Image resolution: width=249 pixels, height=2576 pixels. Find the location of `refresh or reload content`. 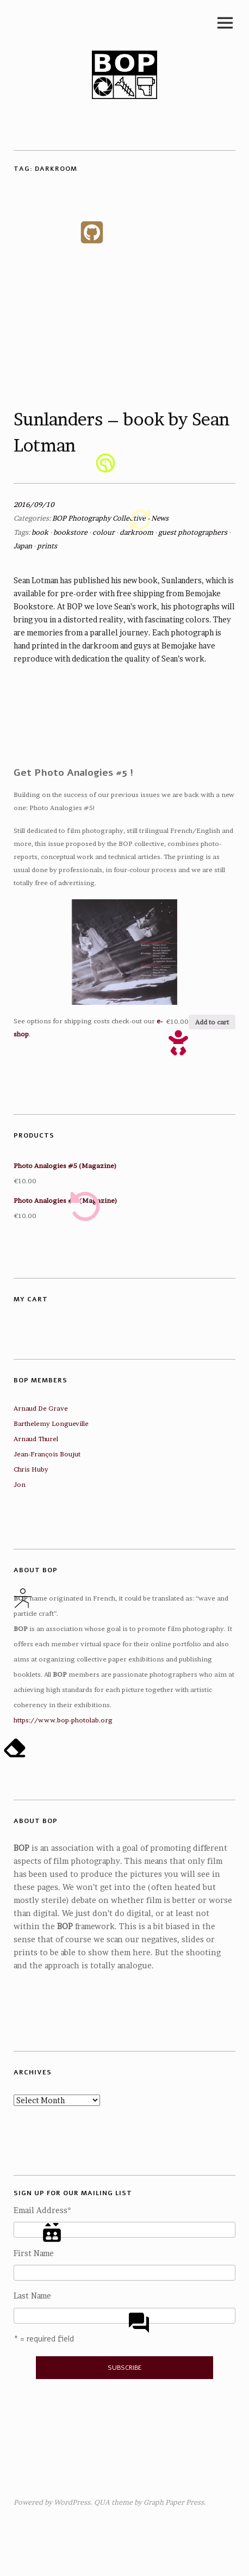

refresh or reload content is located at coordinates (140, 520).